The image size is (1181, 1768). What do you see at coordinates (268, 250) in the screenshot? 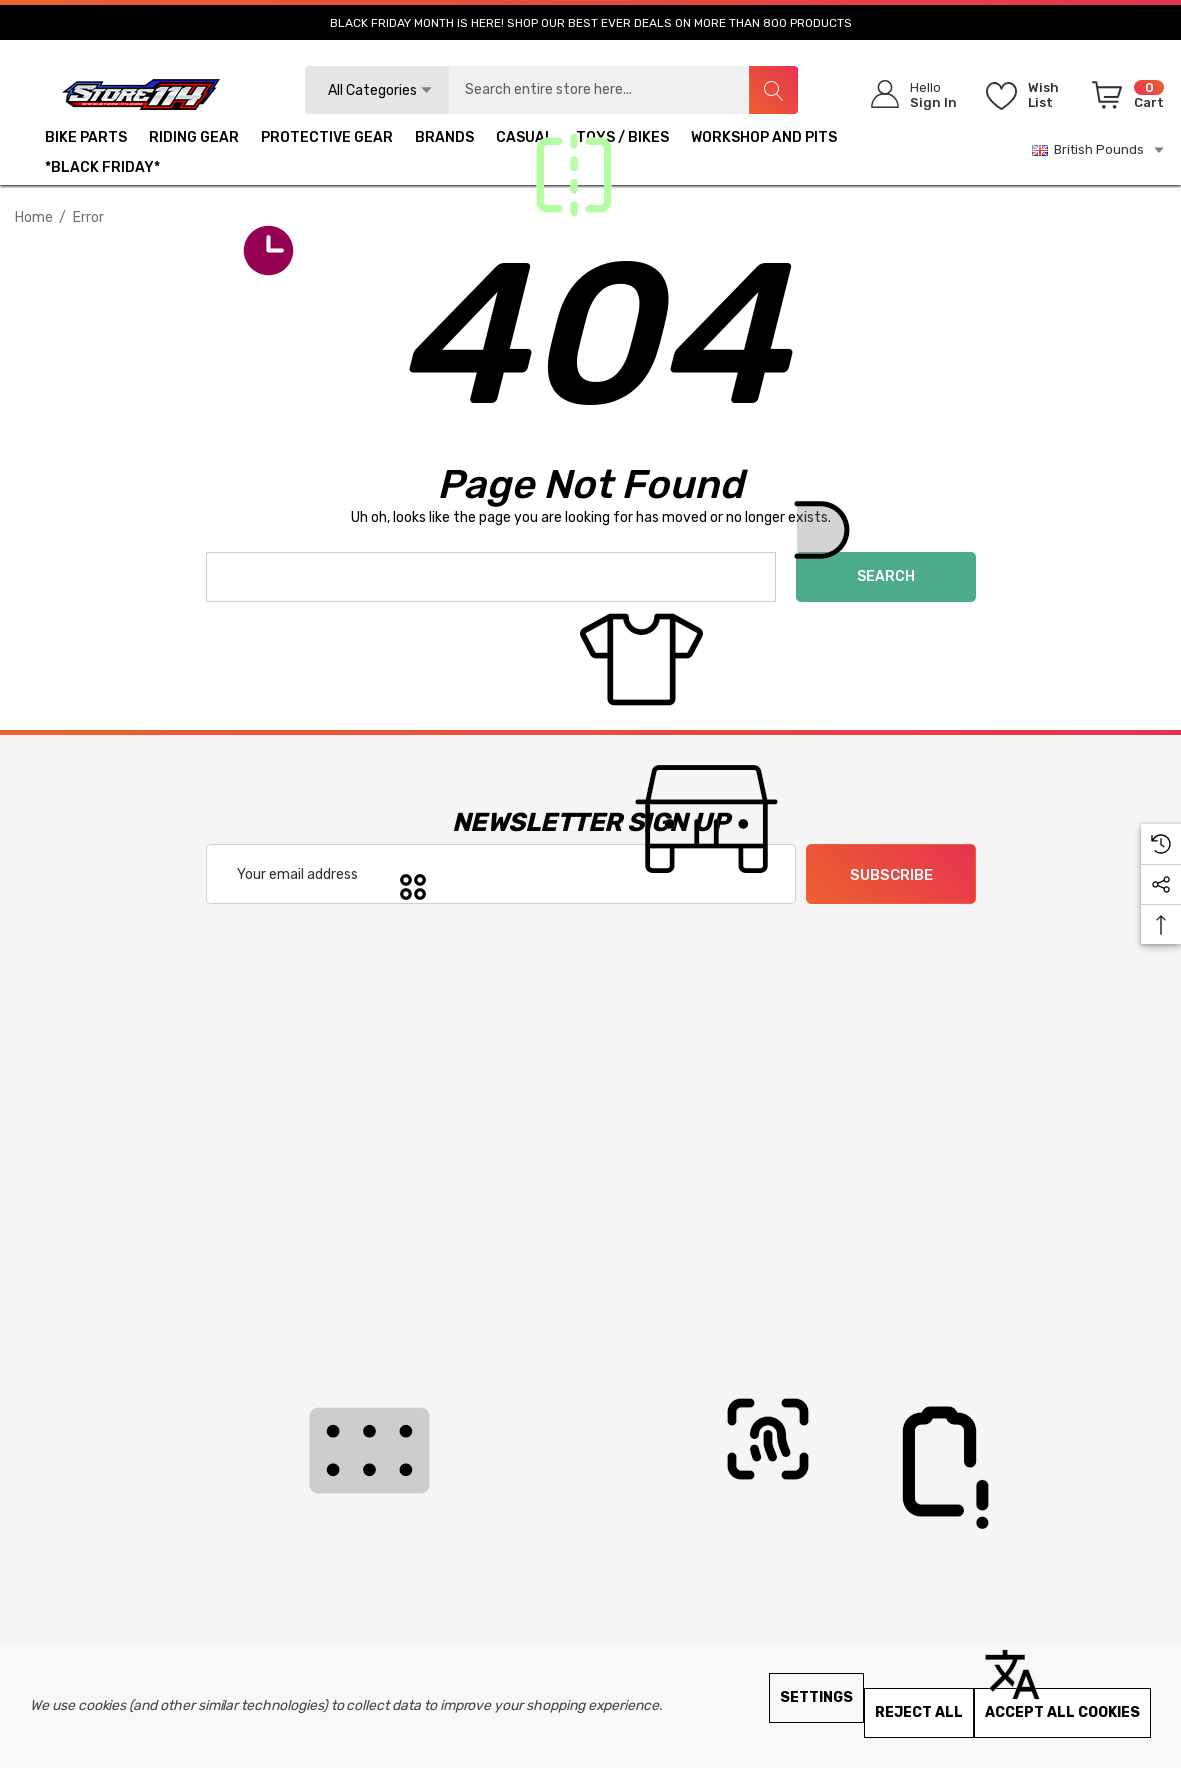
I see `view current time` at bounding box center [268, 250].